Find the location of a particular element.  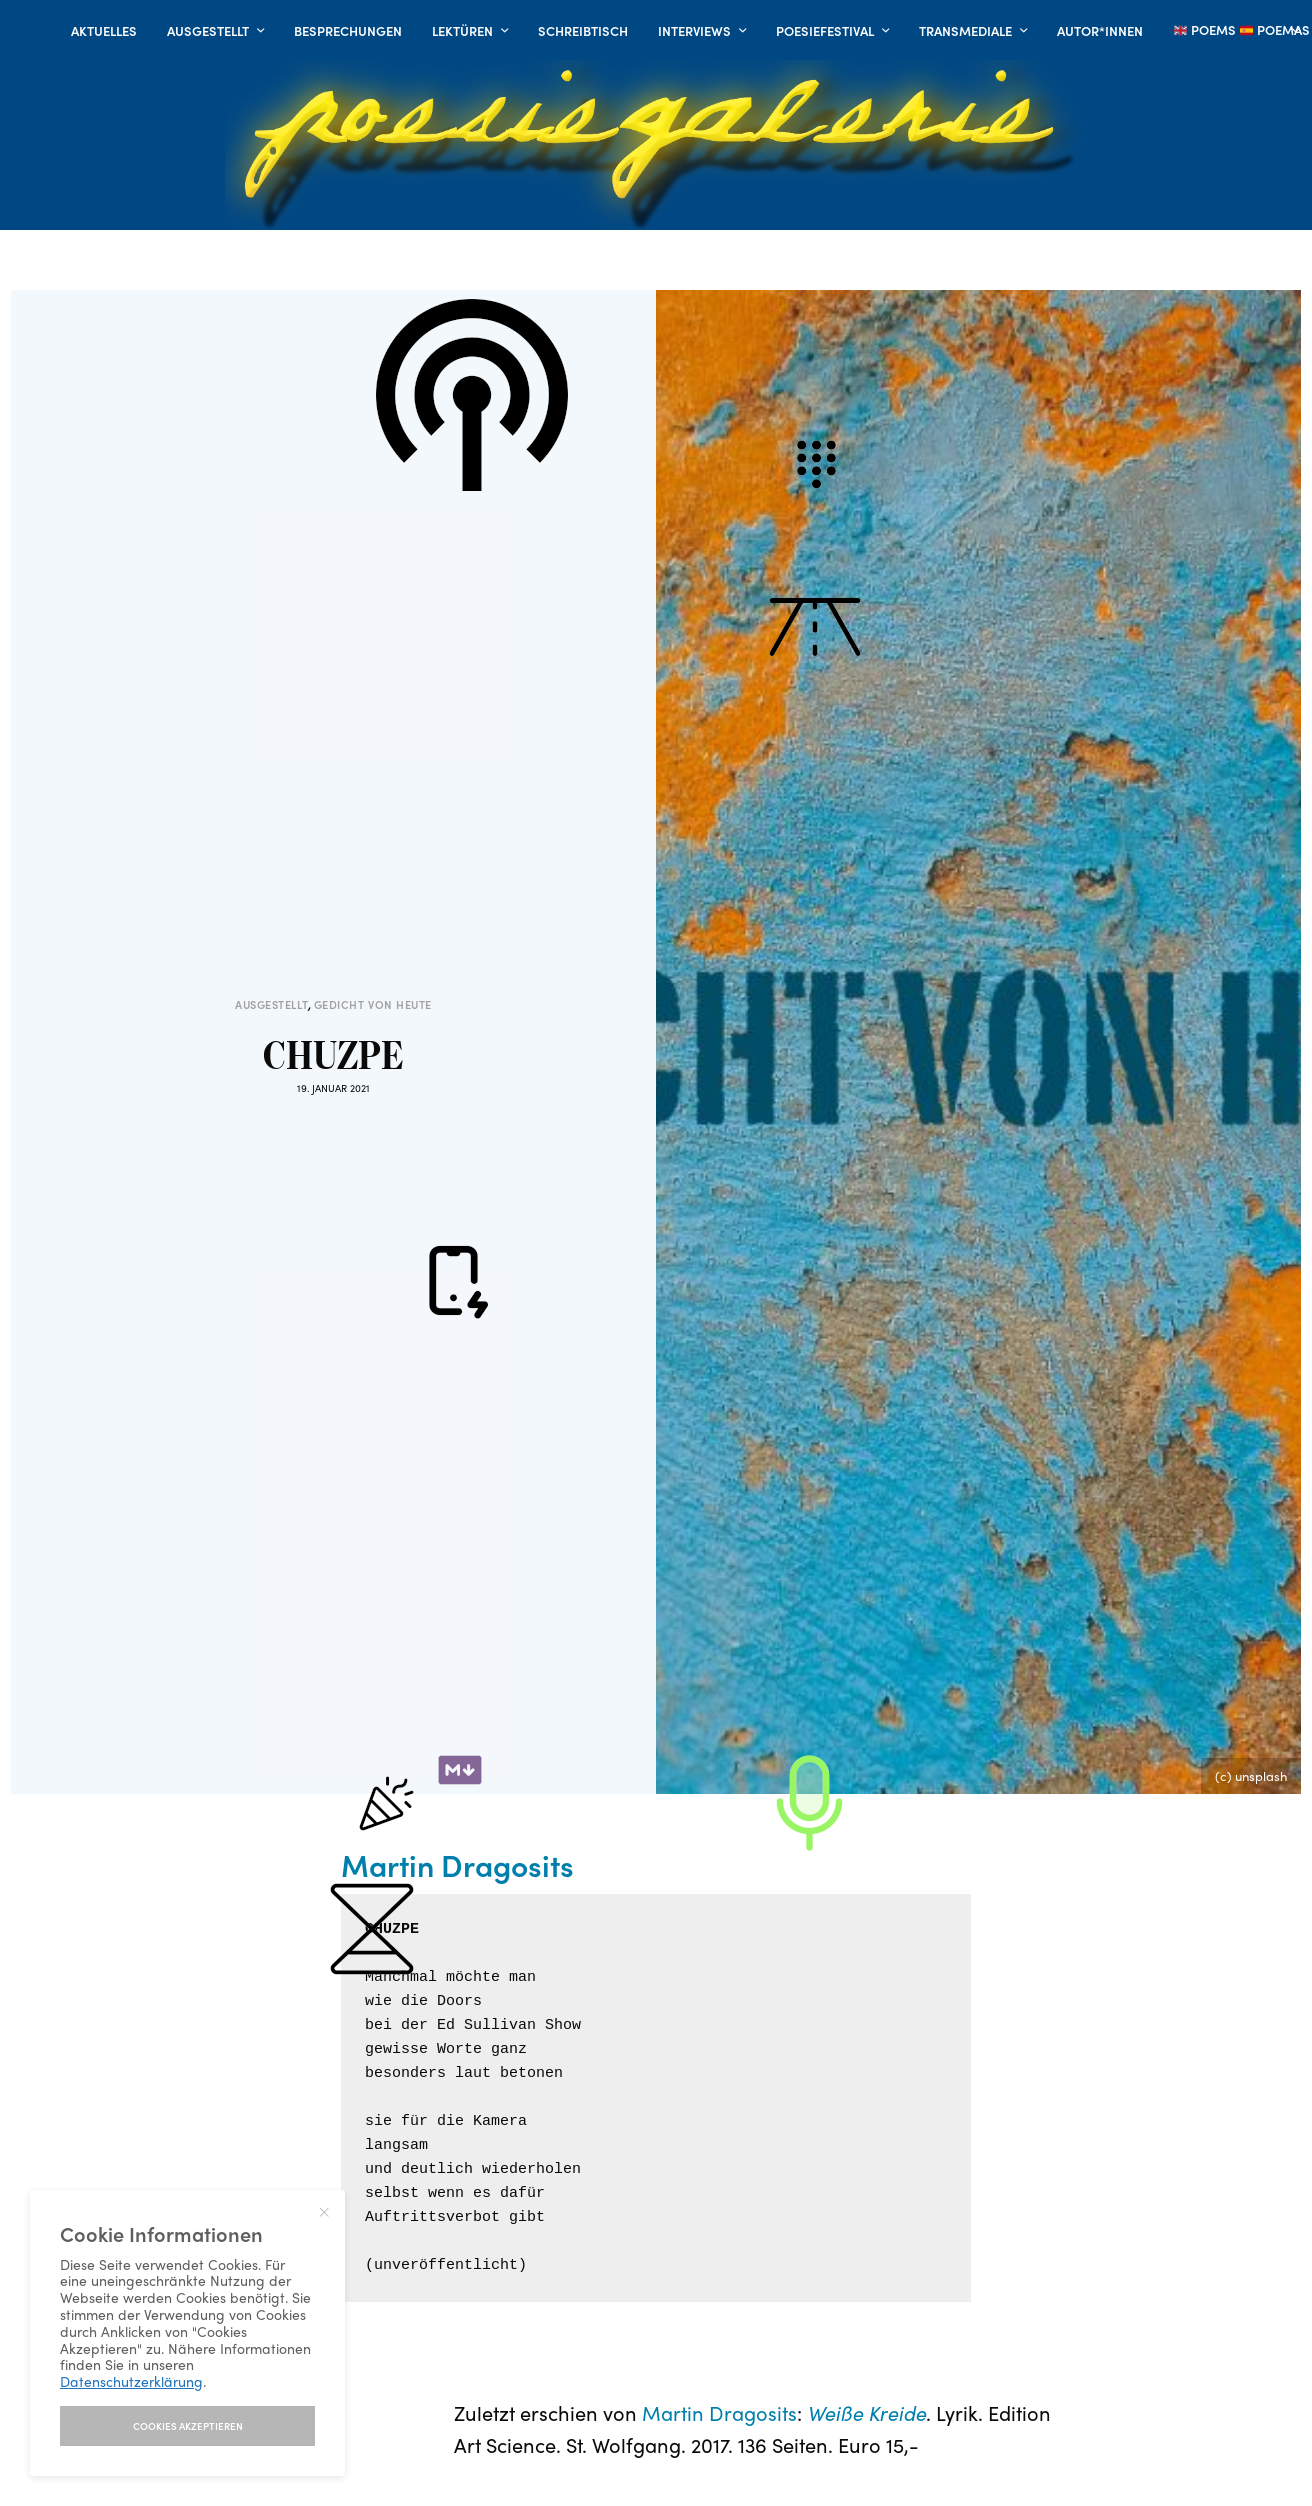

tap to start voice recording is located at coordinates (809, 1801).